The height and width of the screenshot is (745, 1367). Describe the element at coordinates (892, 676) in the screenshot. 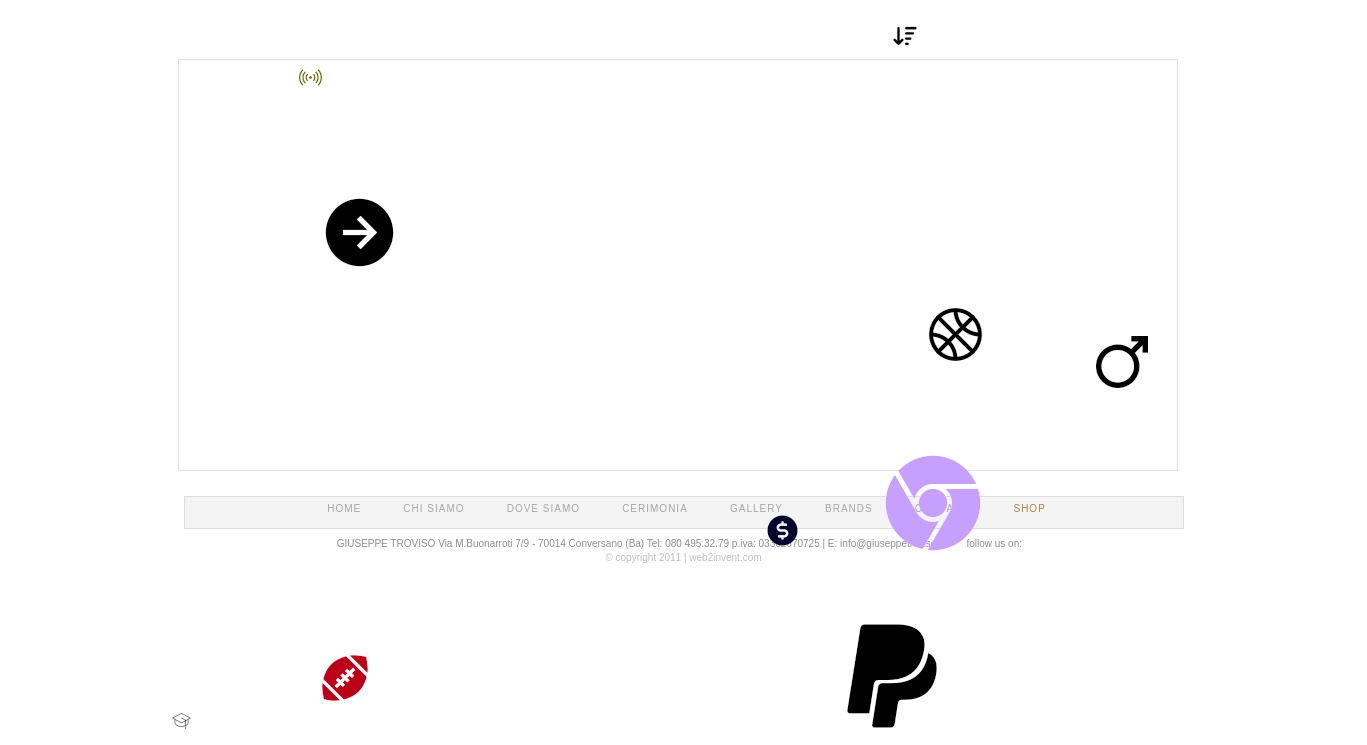

I see `pay with PayPal` at that location.